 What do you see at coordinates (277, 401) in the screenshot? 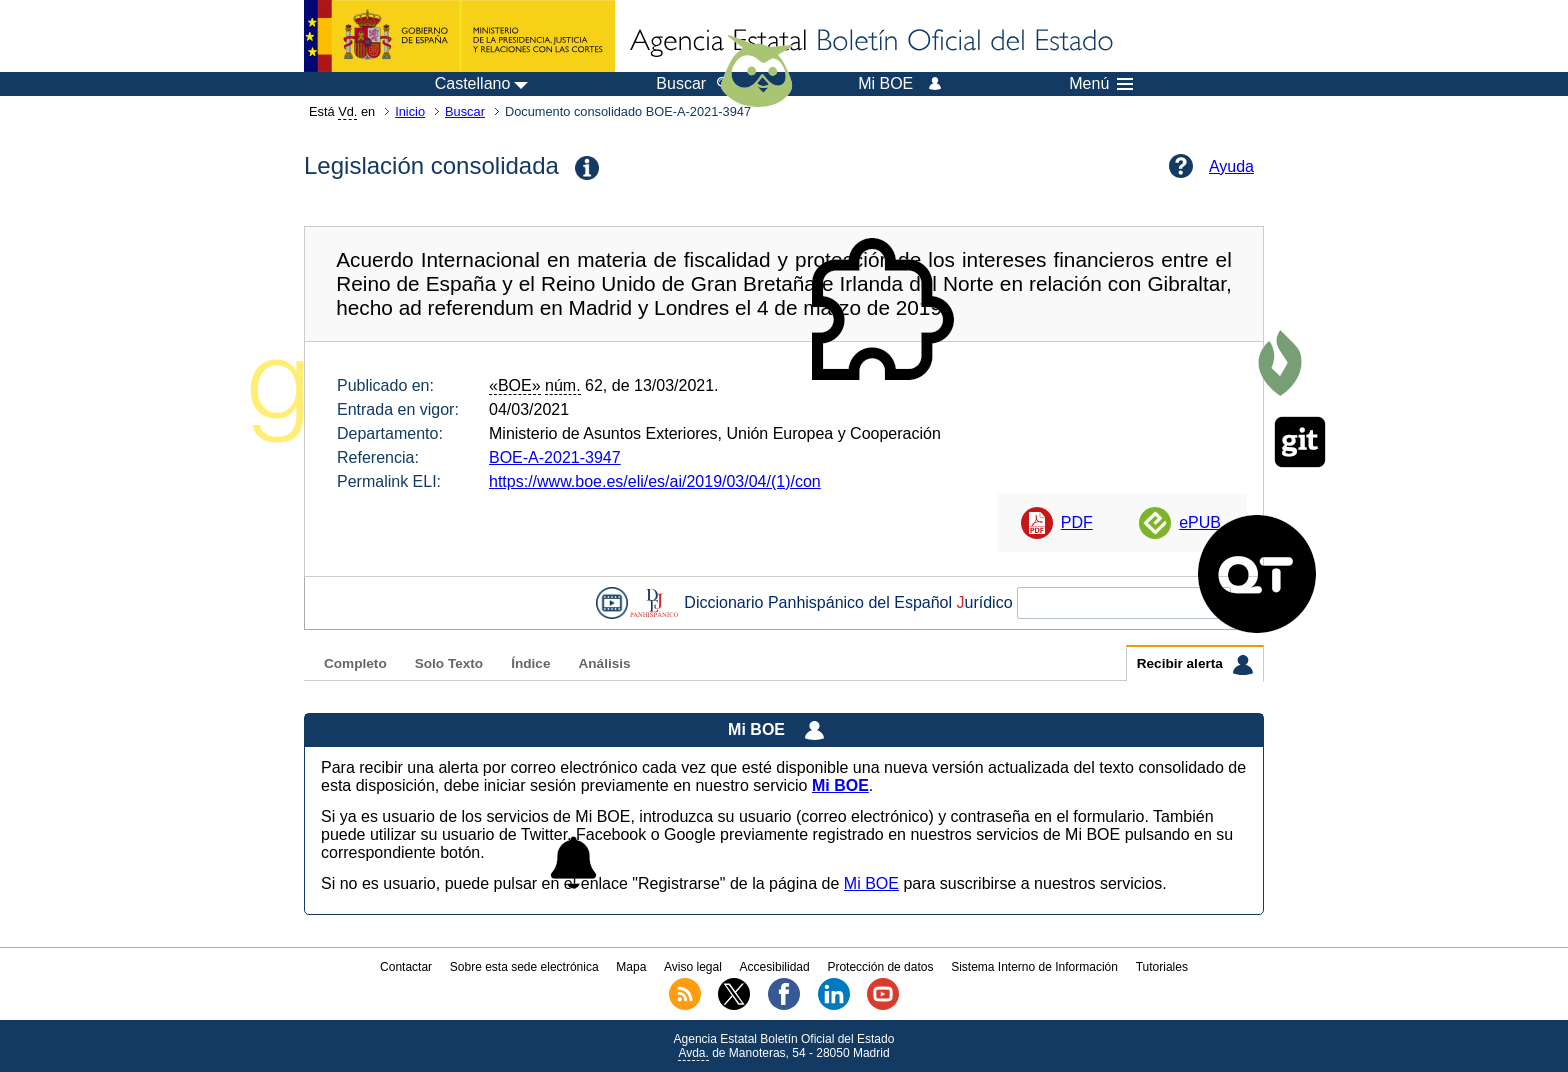
I see `link to Goodreads profile` at bounding box center [277, 401].